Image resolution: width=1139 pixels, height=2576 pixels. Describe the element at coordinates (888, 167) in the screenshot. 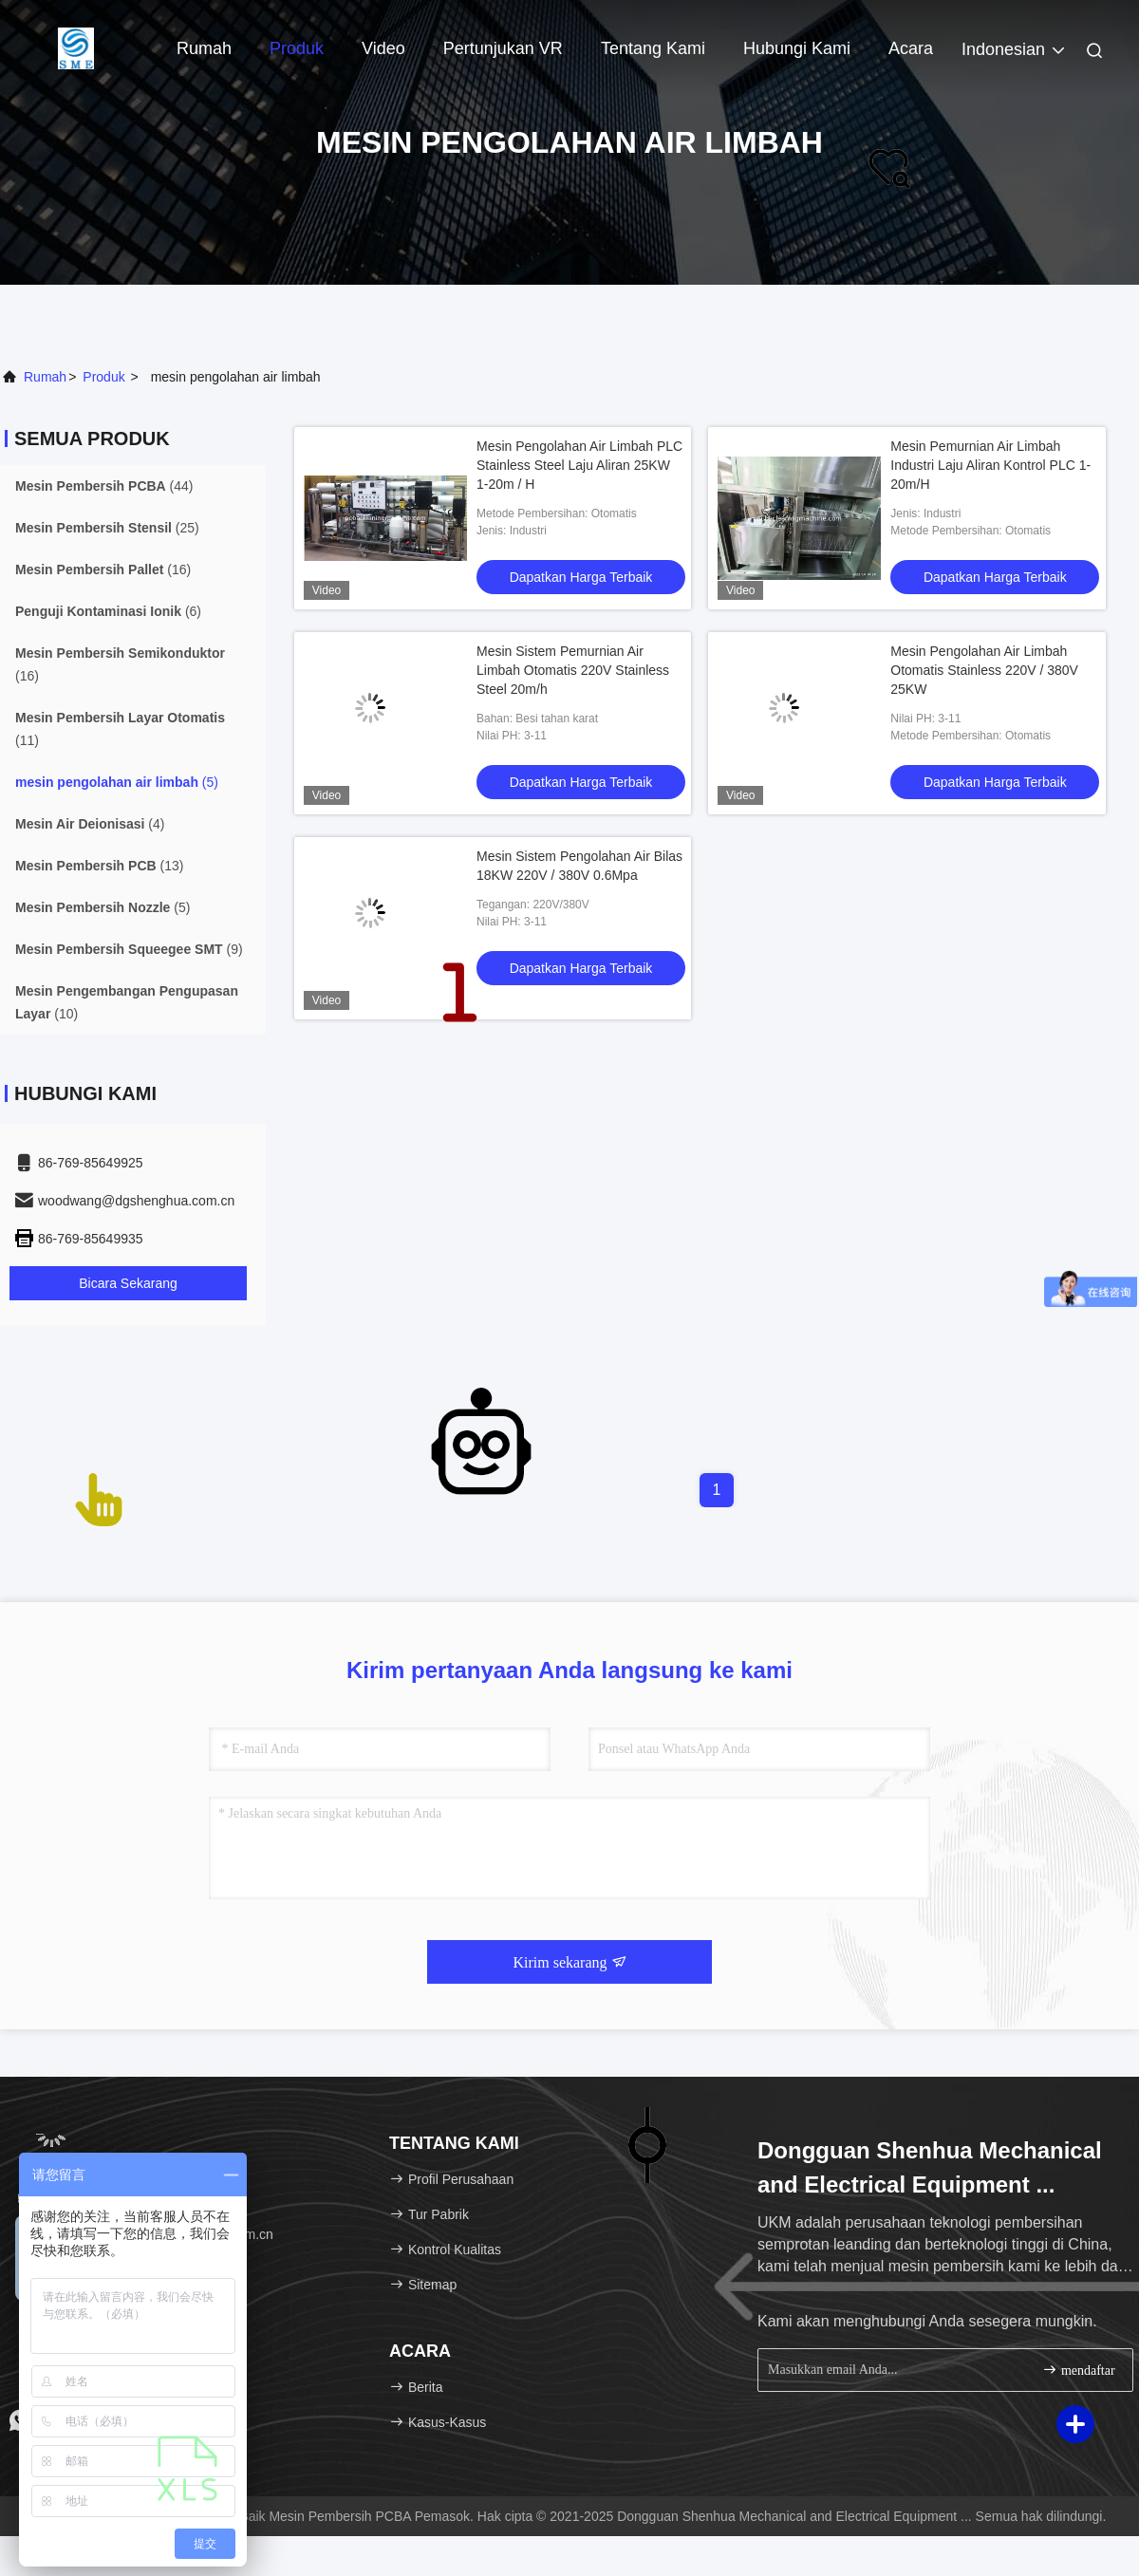

I see `search your liked or favorited items` at that location.